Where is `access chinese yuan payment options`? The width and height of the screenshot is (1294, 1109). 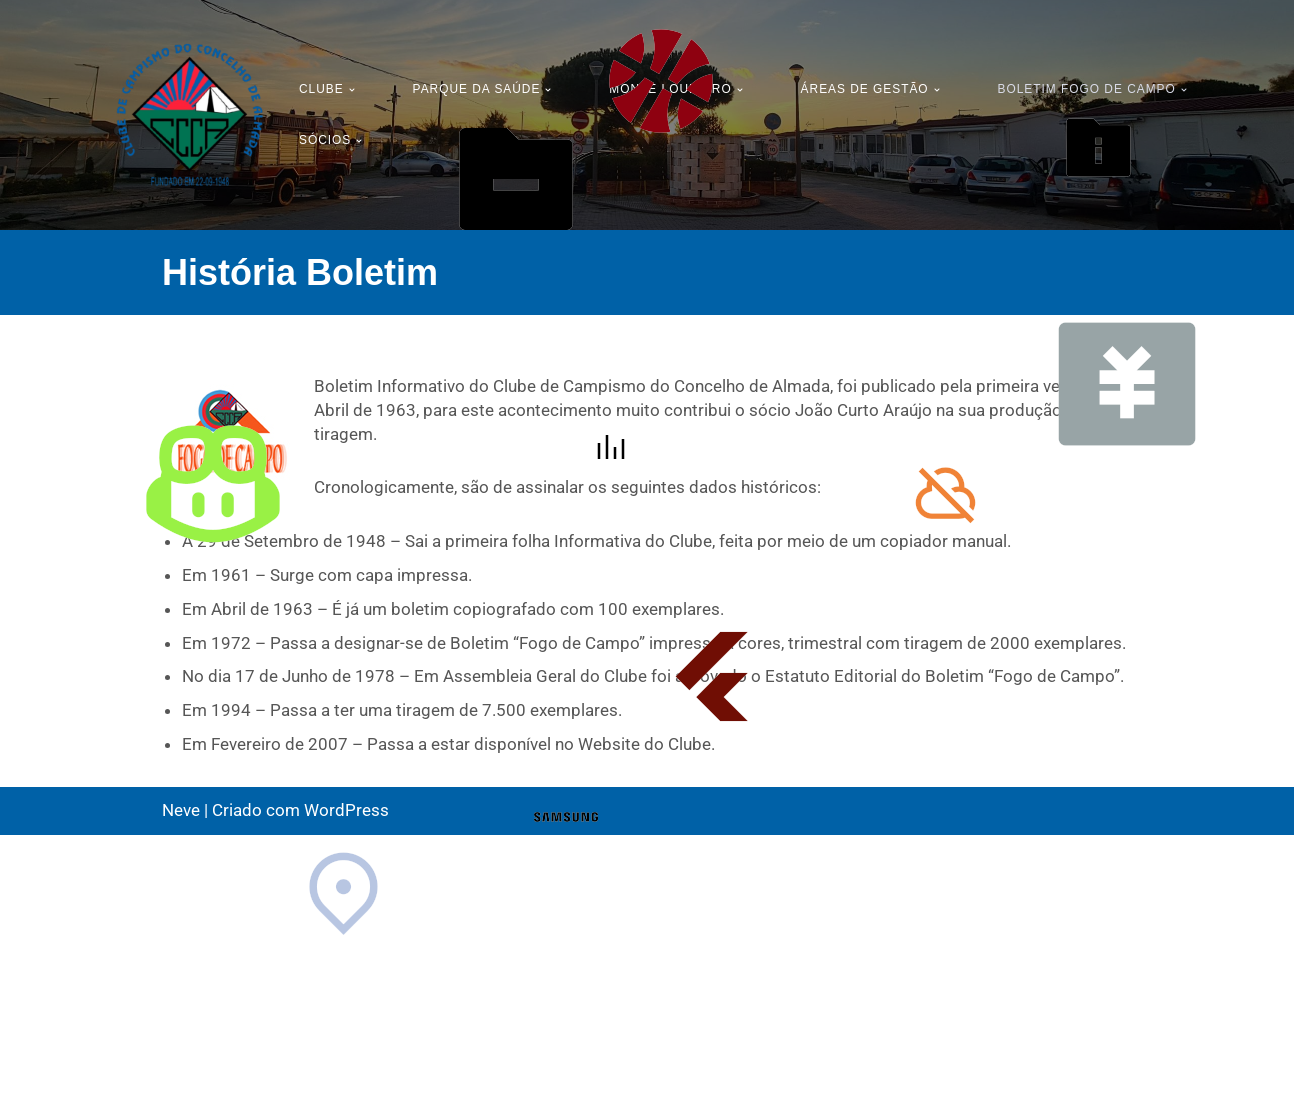 access chinese yuan payment options is located at coordinates (1127, 384).